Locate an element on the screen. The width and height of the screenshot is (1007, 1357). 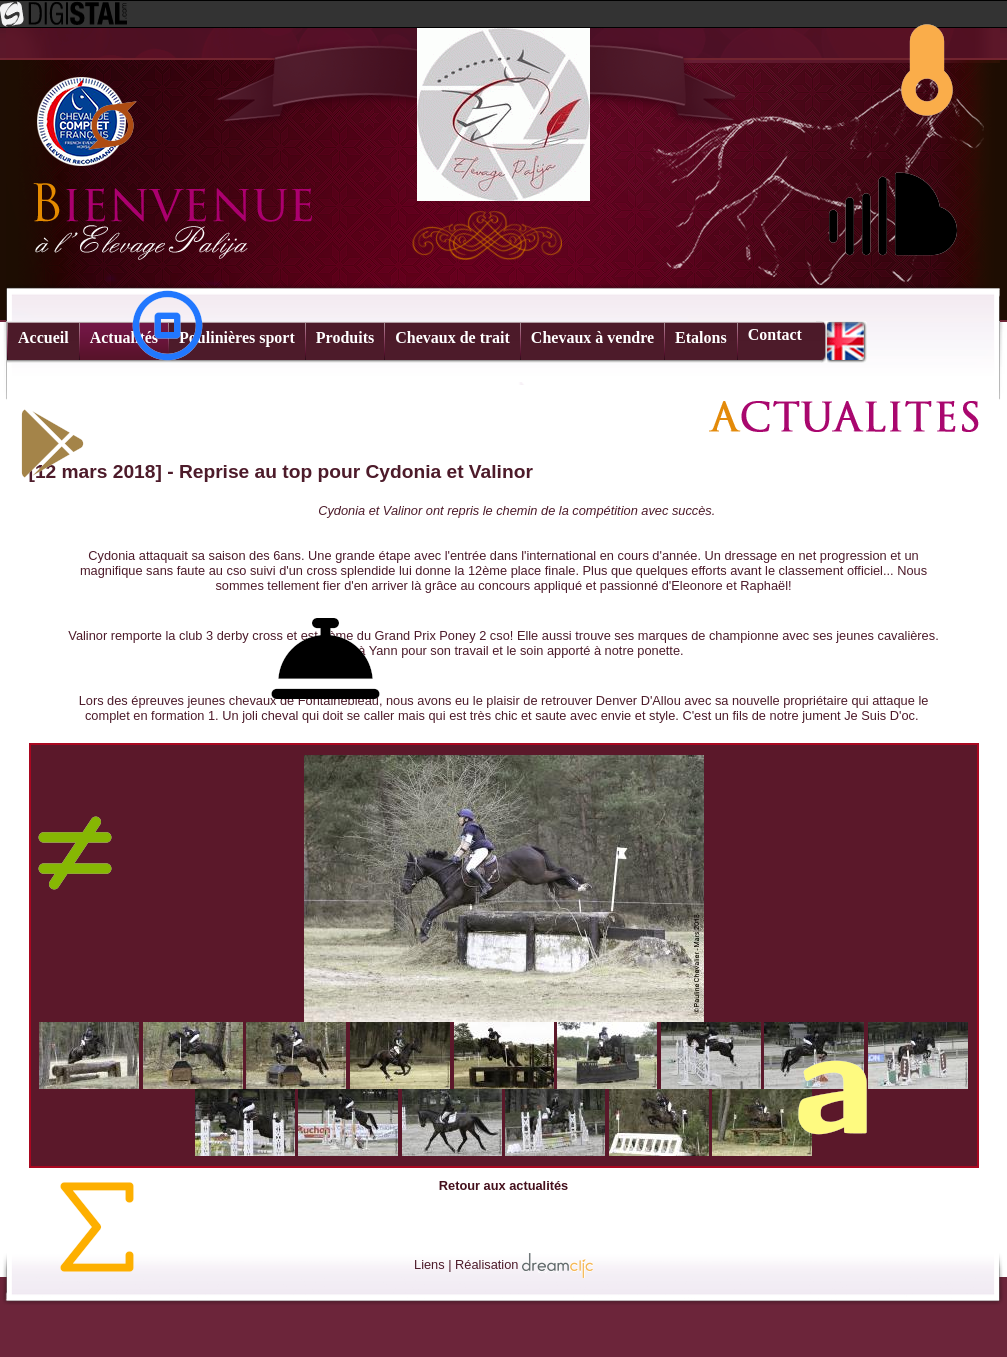
indicates values are not equal or mismatched is located at coordinates (75, 853).